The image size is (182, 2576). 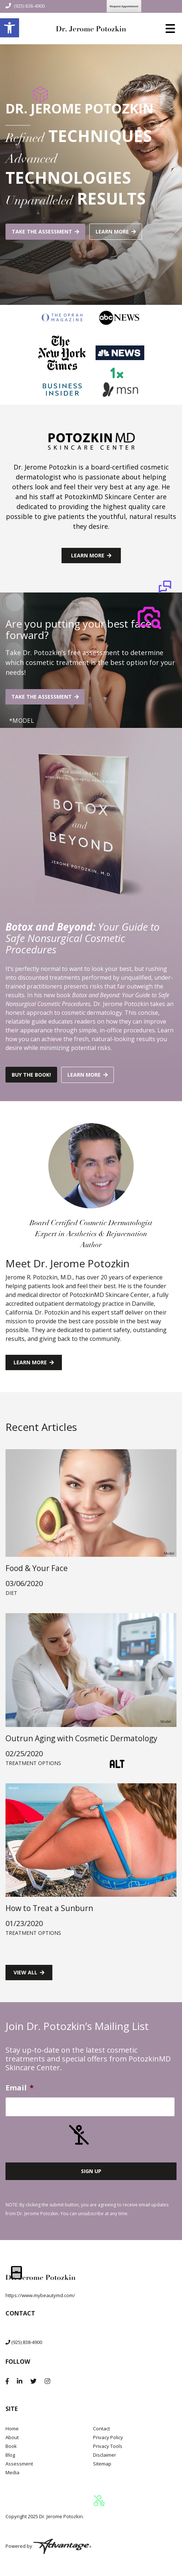 I want to click on open messages or conversations, so click(x=165, y=587).